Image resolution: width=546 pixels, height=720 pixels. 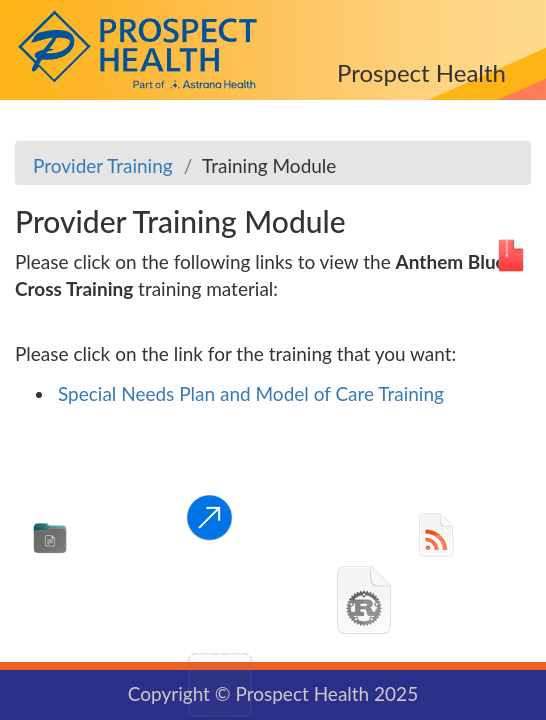 I want to click on an lzop compressed archive file, so click(x=511, y=256).